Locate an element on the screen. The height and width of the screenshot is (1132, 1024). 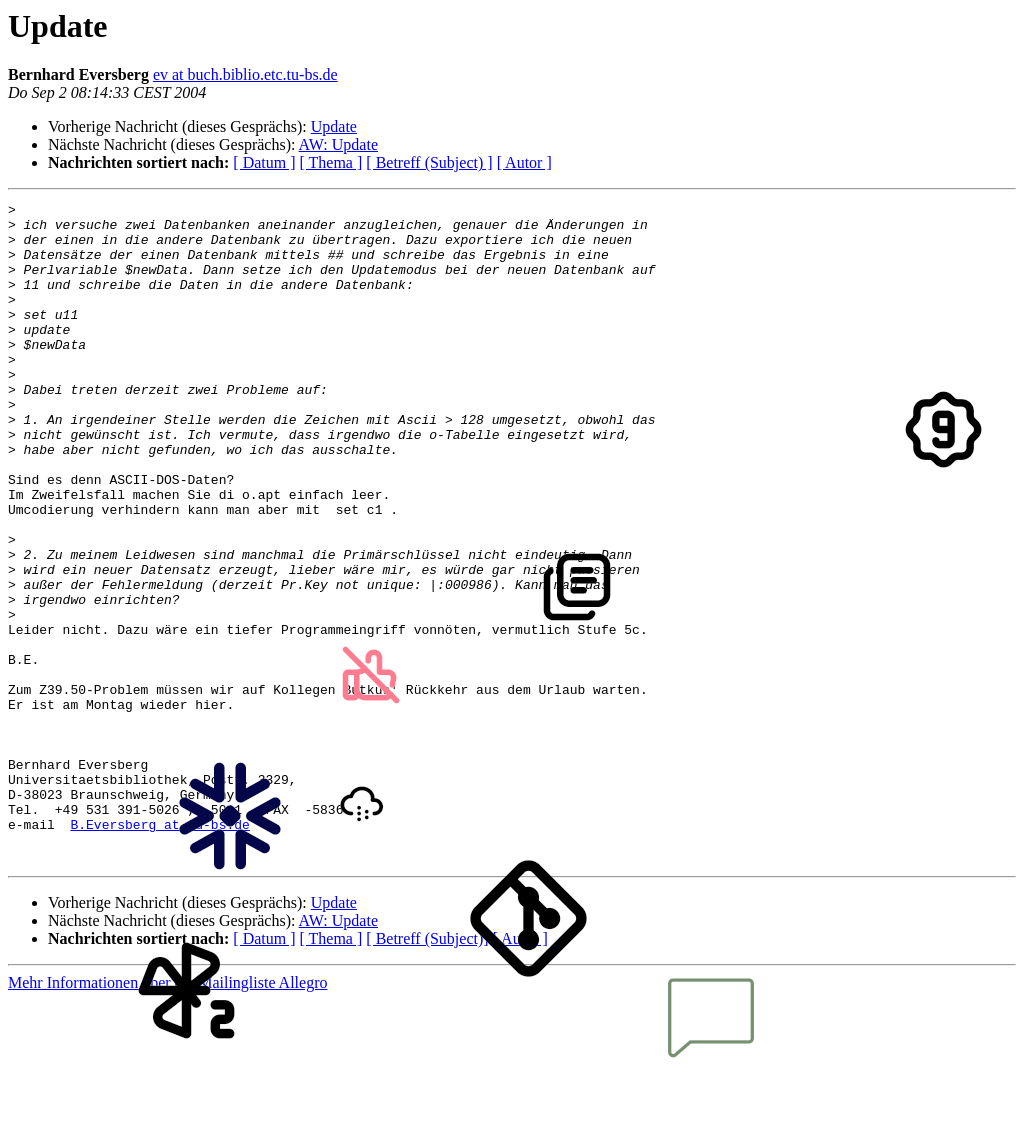
connect to Snowflake data platform is located at coordinates (230, 816).